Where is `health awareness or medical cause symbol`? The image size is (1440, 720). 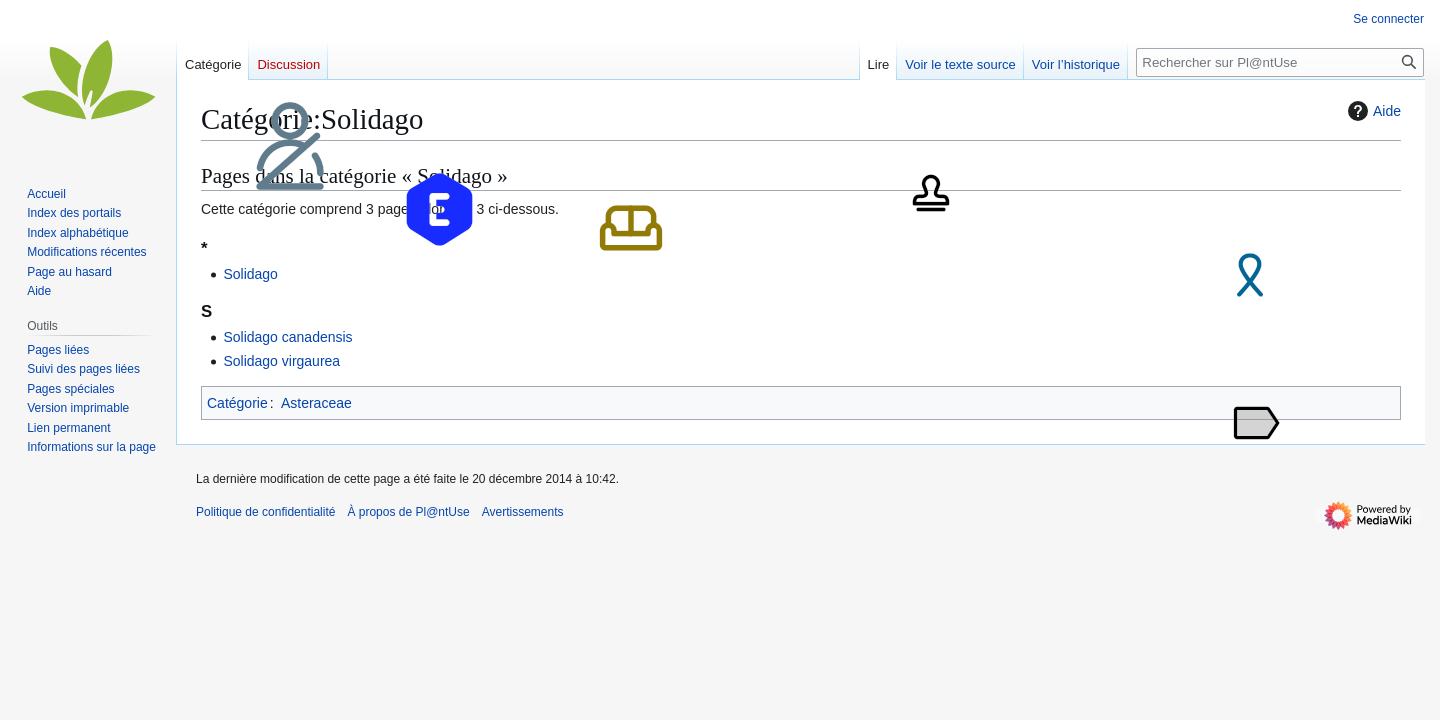
health awareness or medical cause symbol is located at coordinates (1250, 275).